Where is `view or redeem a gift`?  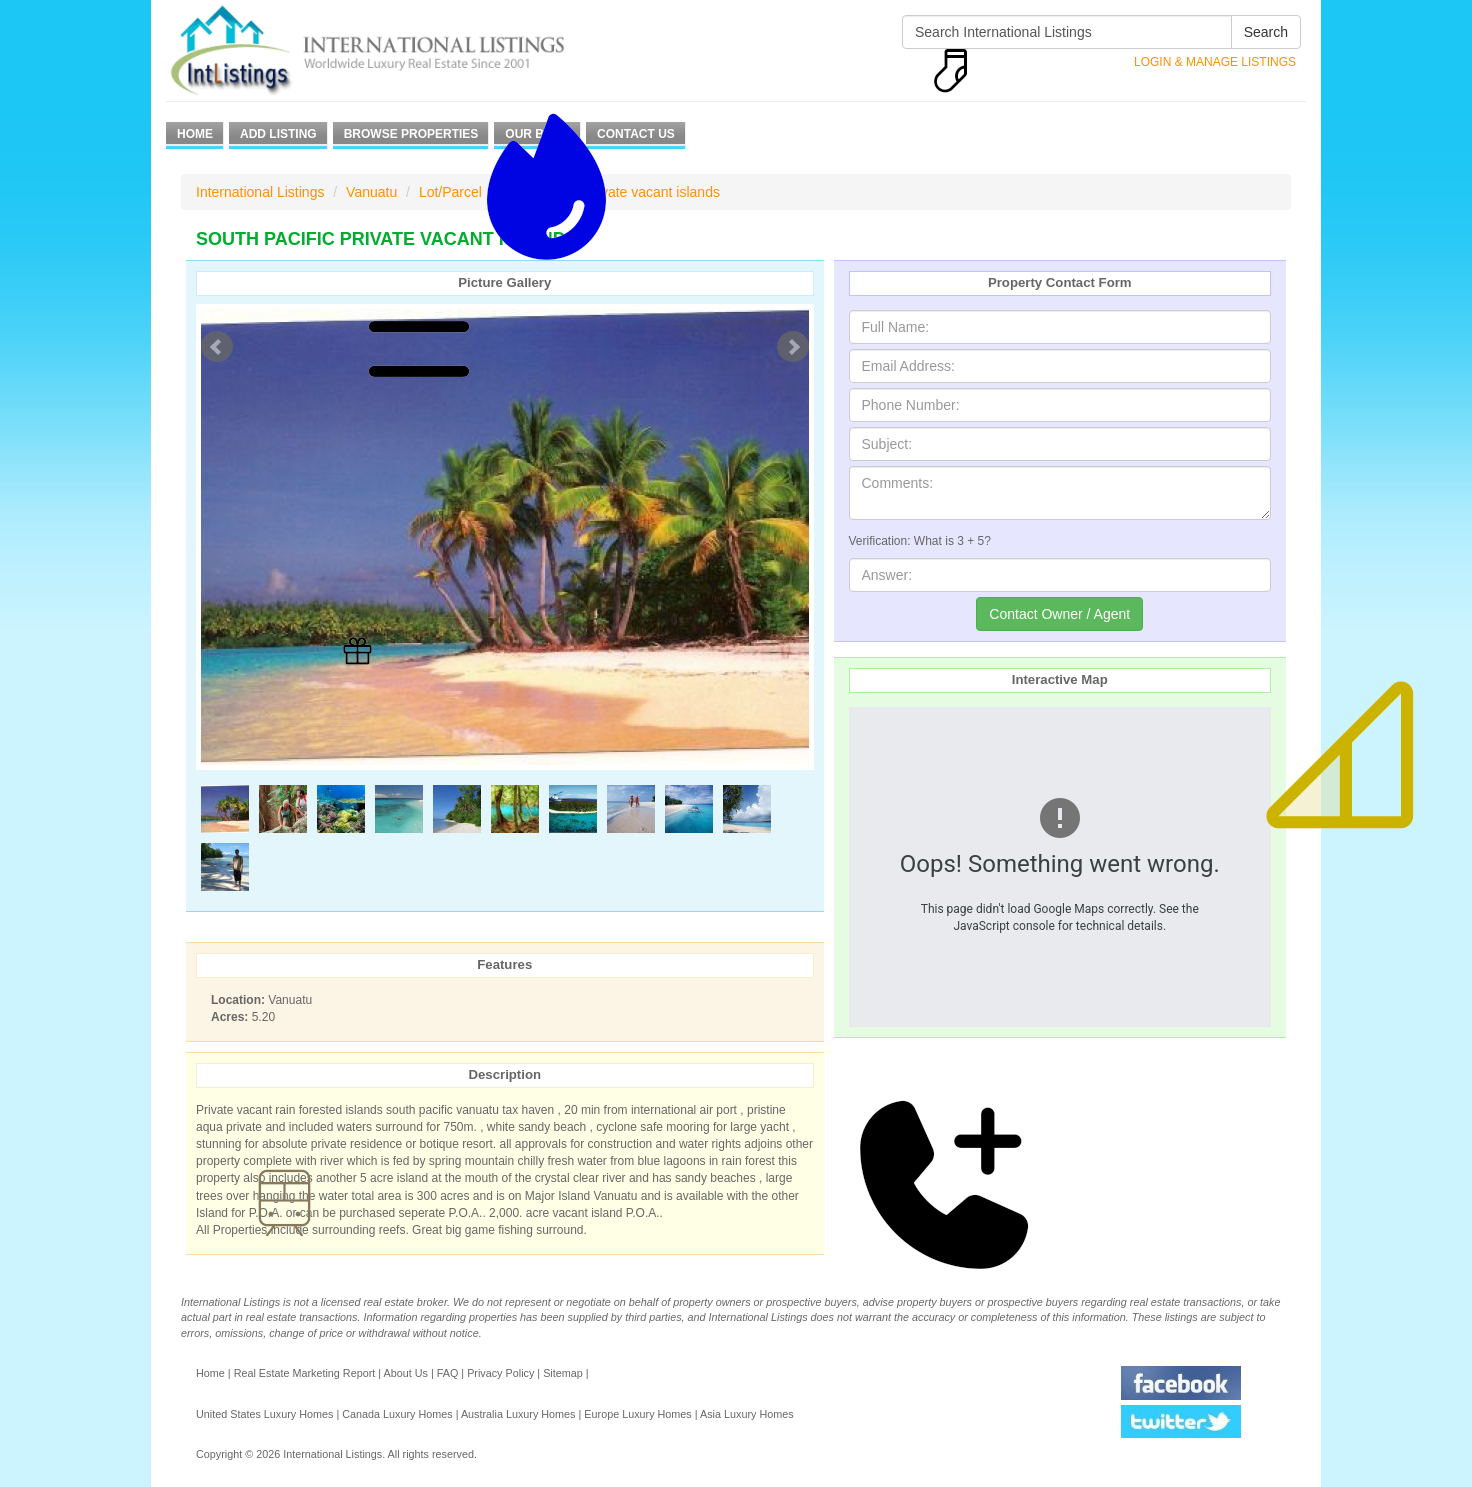
view or redeem a gift is located at coordinates (357, 652).